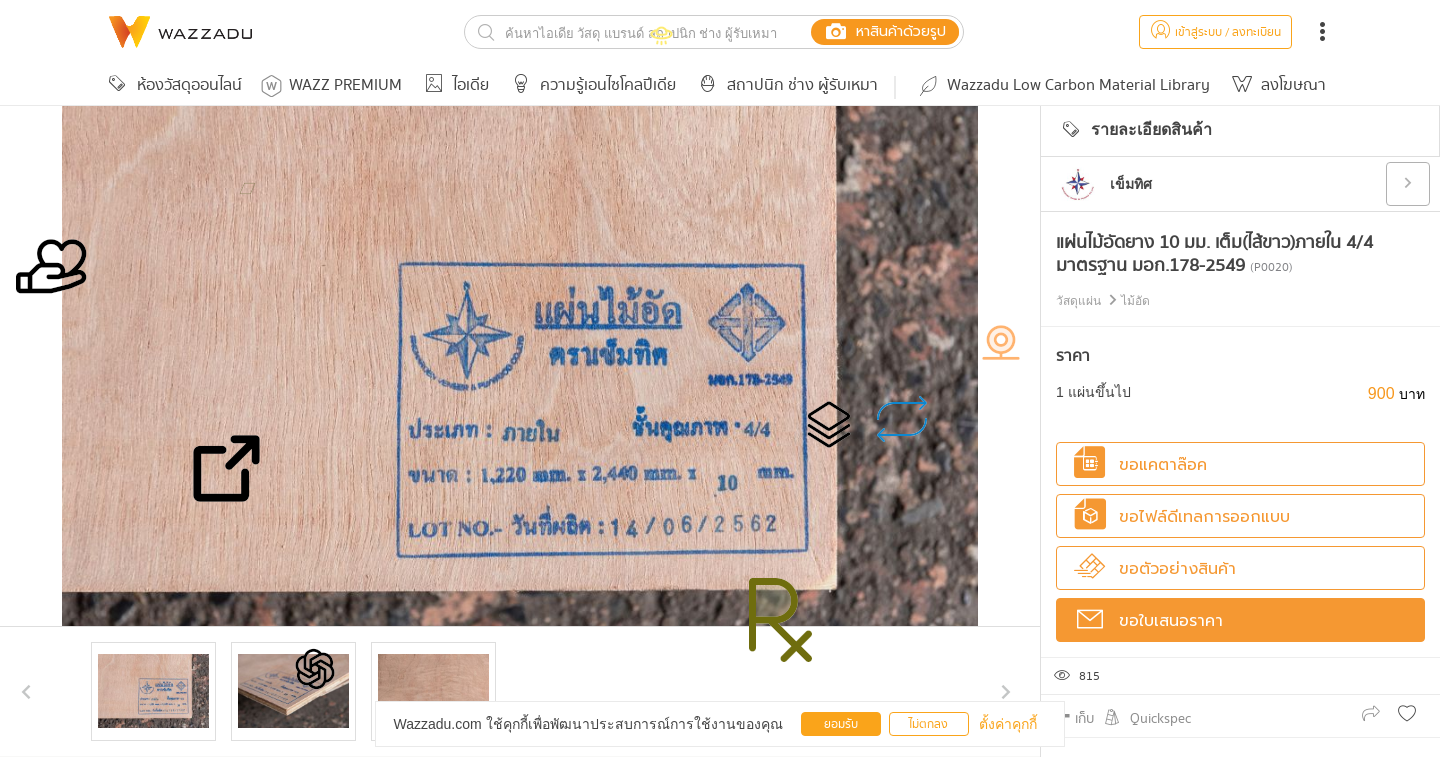  What do you see at coordinates (902, 419) in the screenshot?
I see `toggle repeat mode for media playback` at bounding box center [902, 419].